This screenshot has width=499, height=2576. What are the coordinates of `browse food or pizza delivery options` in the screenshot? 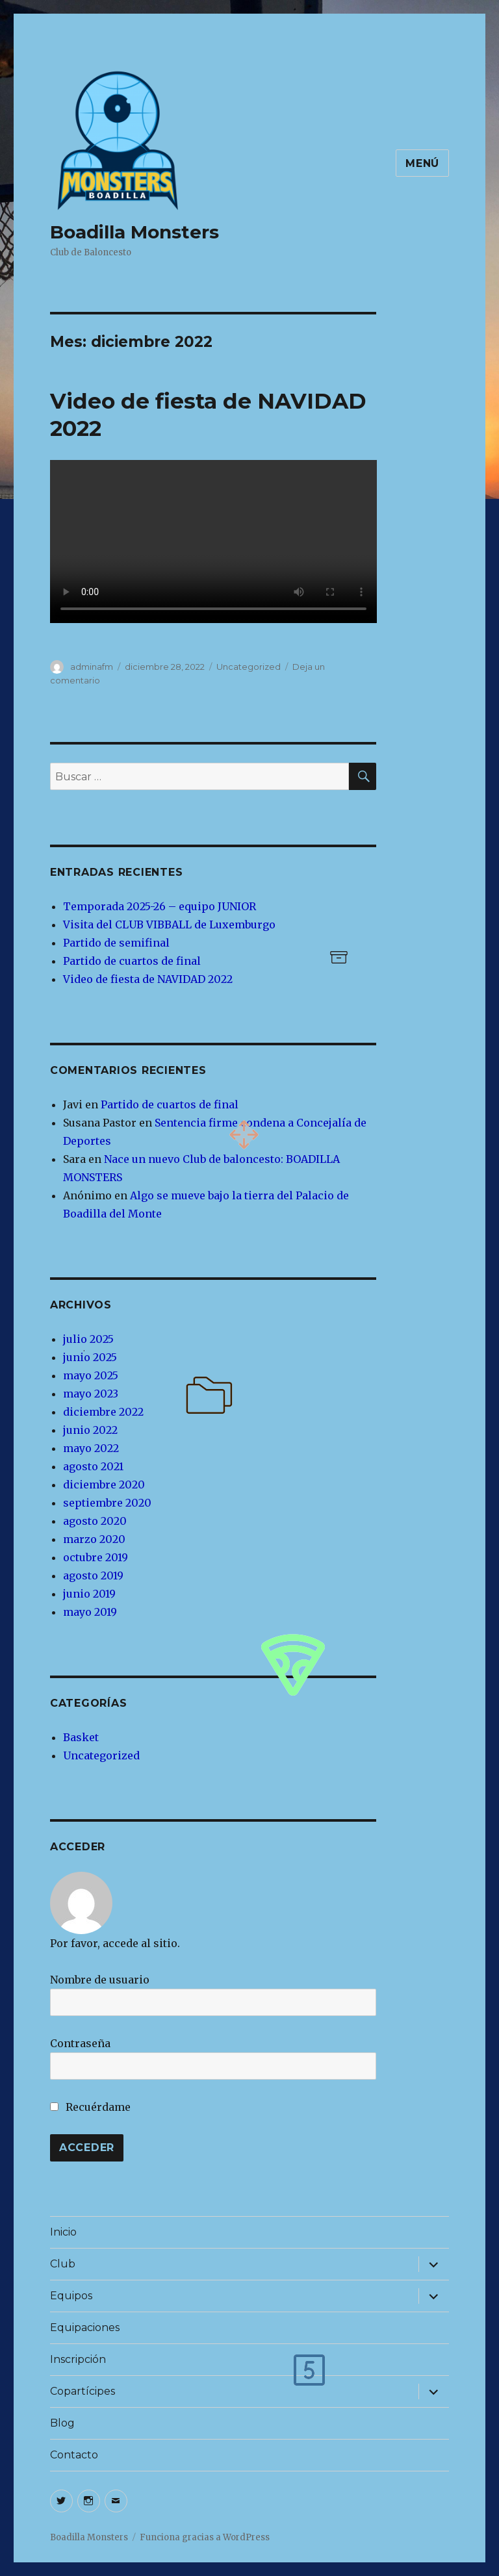 It's located at (293, 1664).